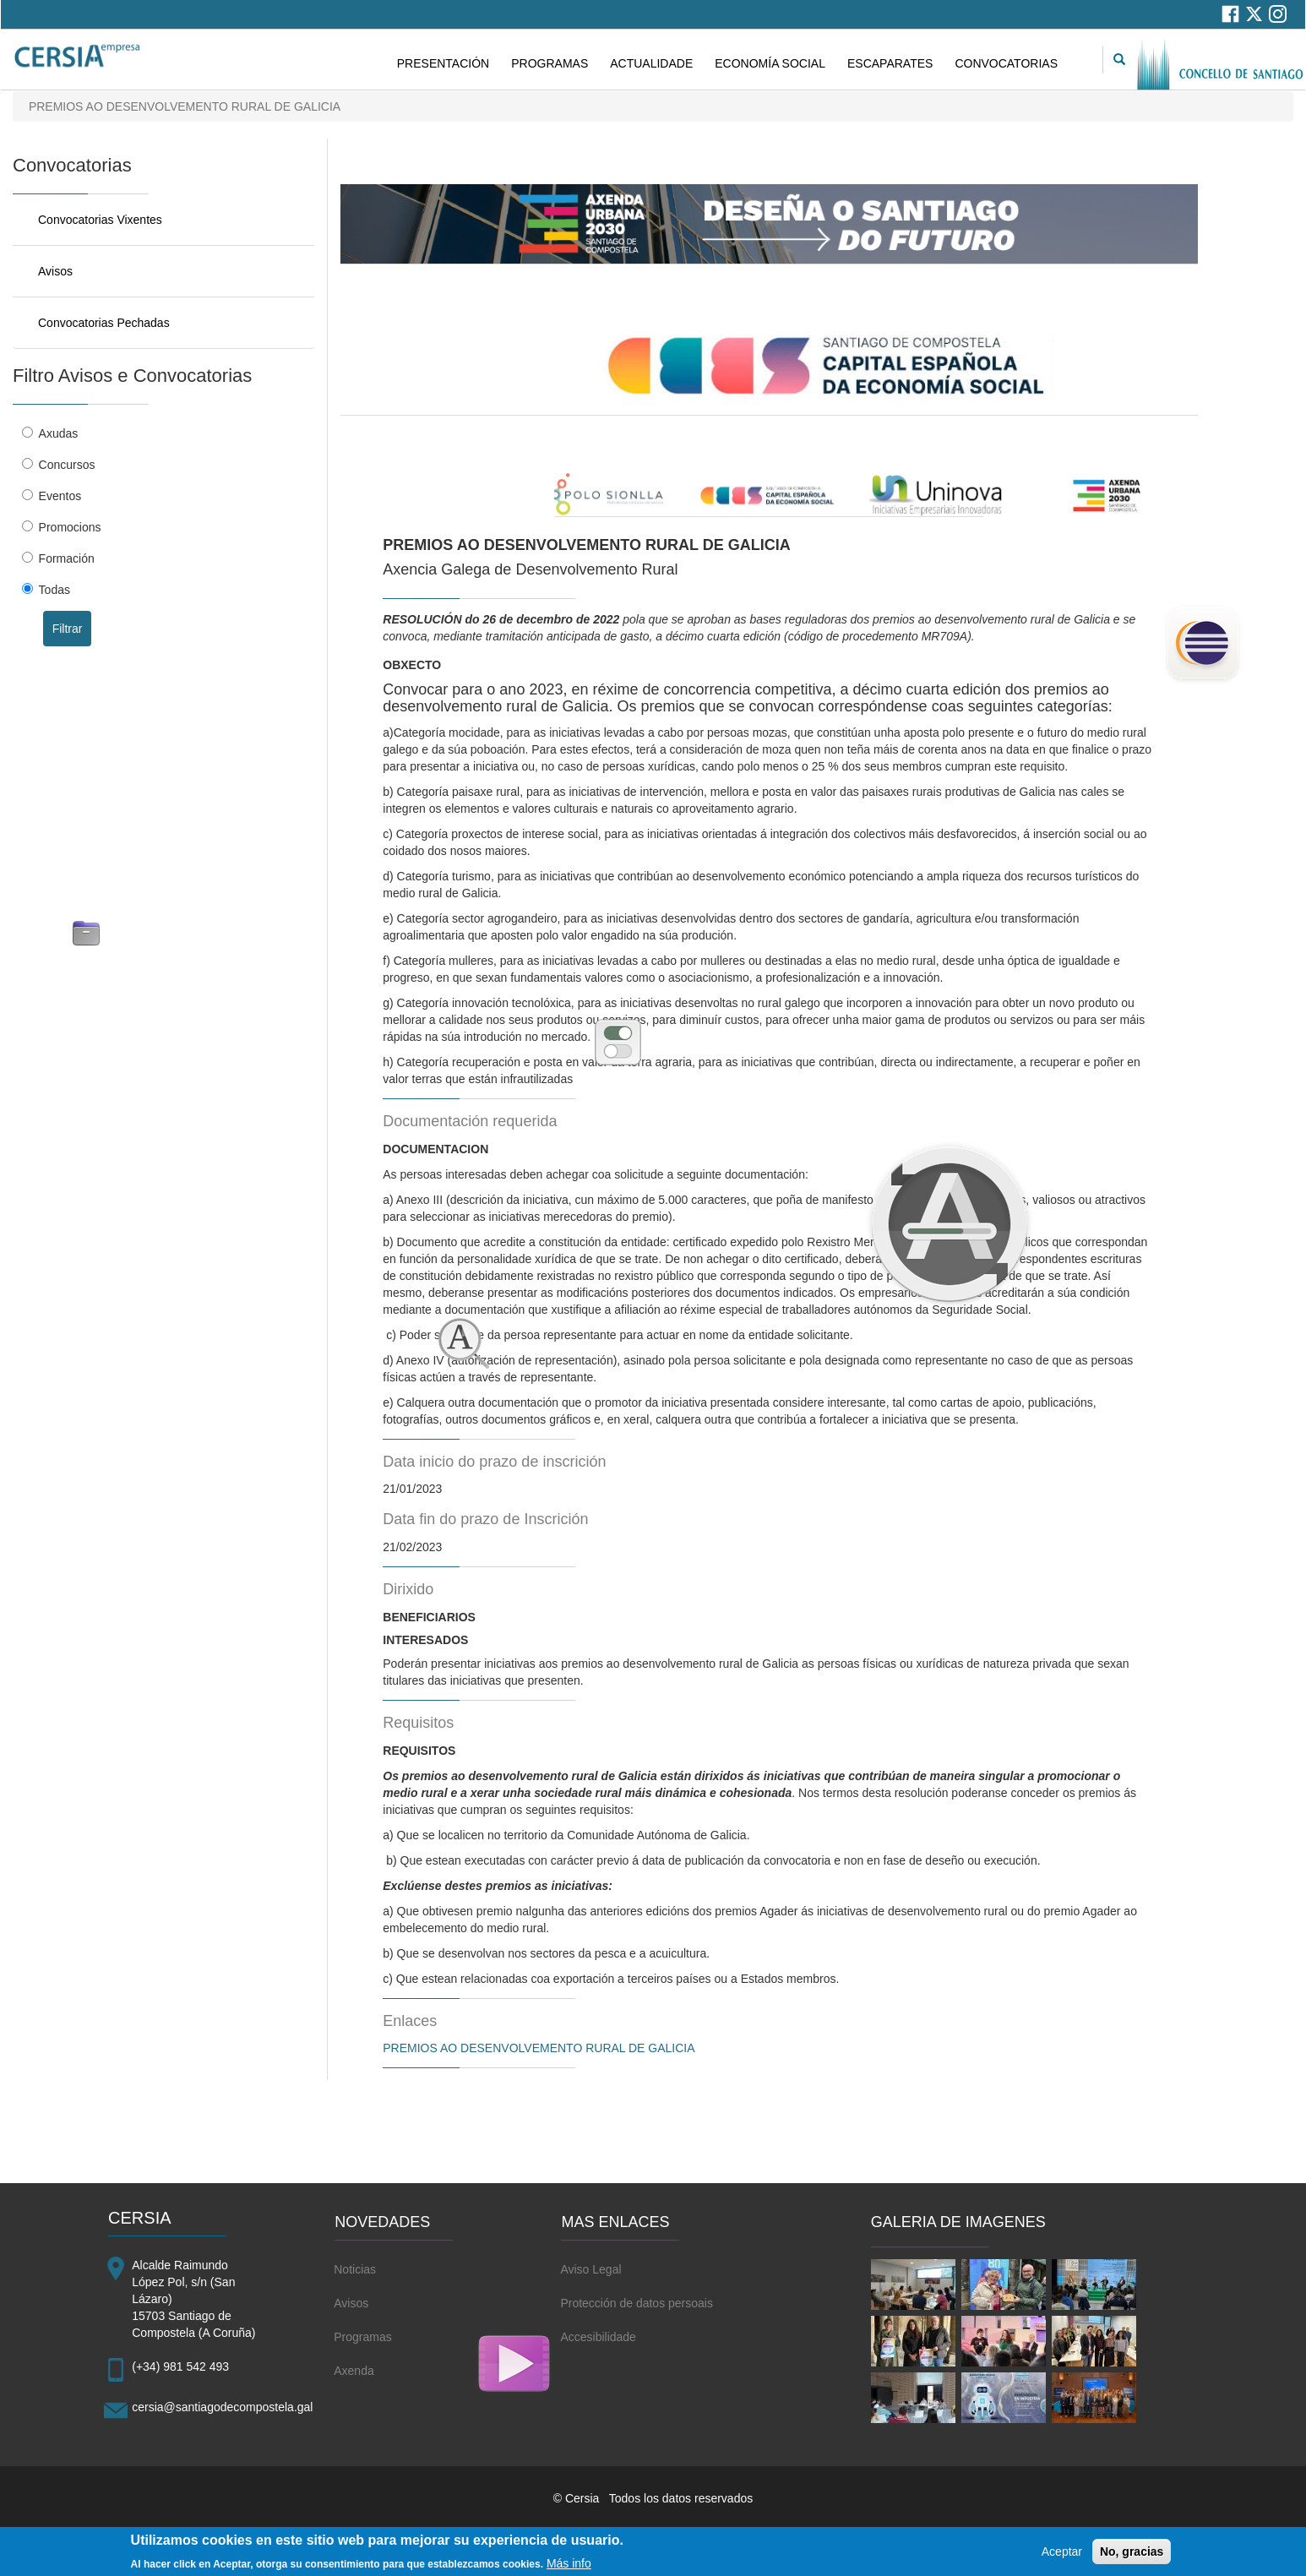  What do you see at coordinates (1203, 643) in the screenshot?
I see `open eclipse IDE` at bounding box center [1203, 643].